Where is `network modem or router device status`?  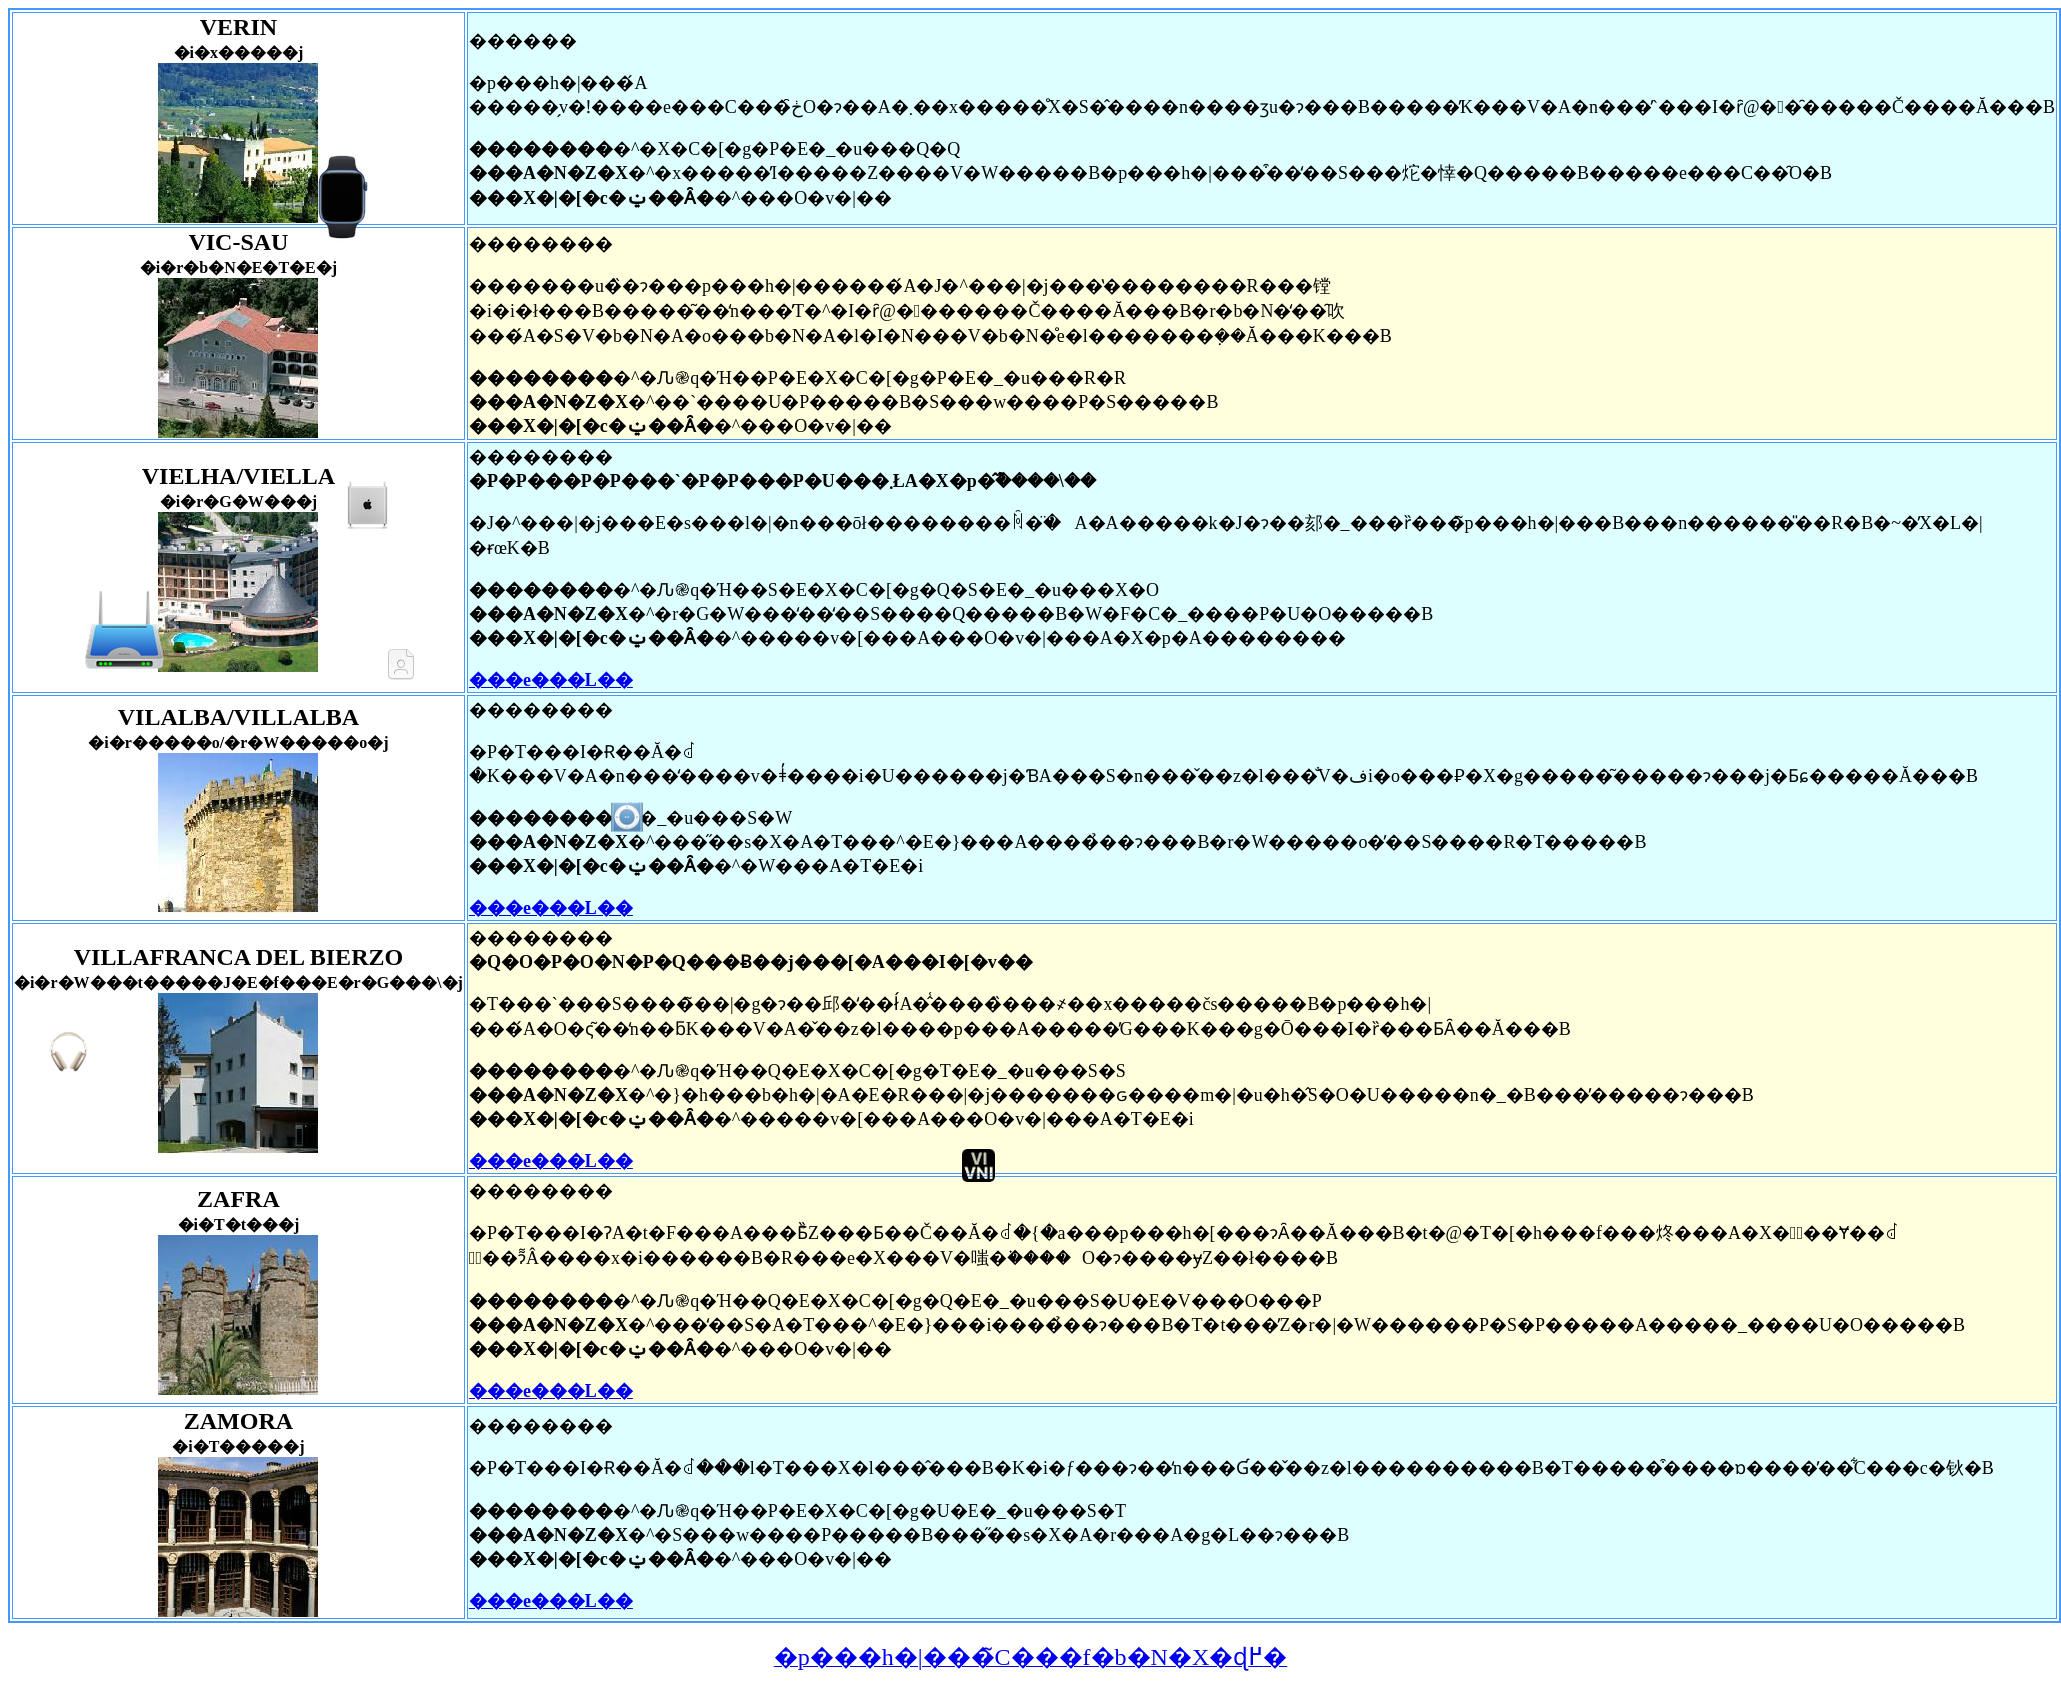
network modem or router device status is located at coordinates (124, 629).